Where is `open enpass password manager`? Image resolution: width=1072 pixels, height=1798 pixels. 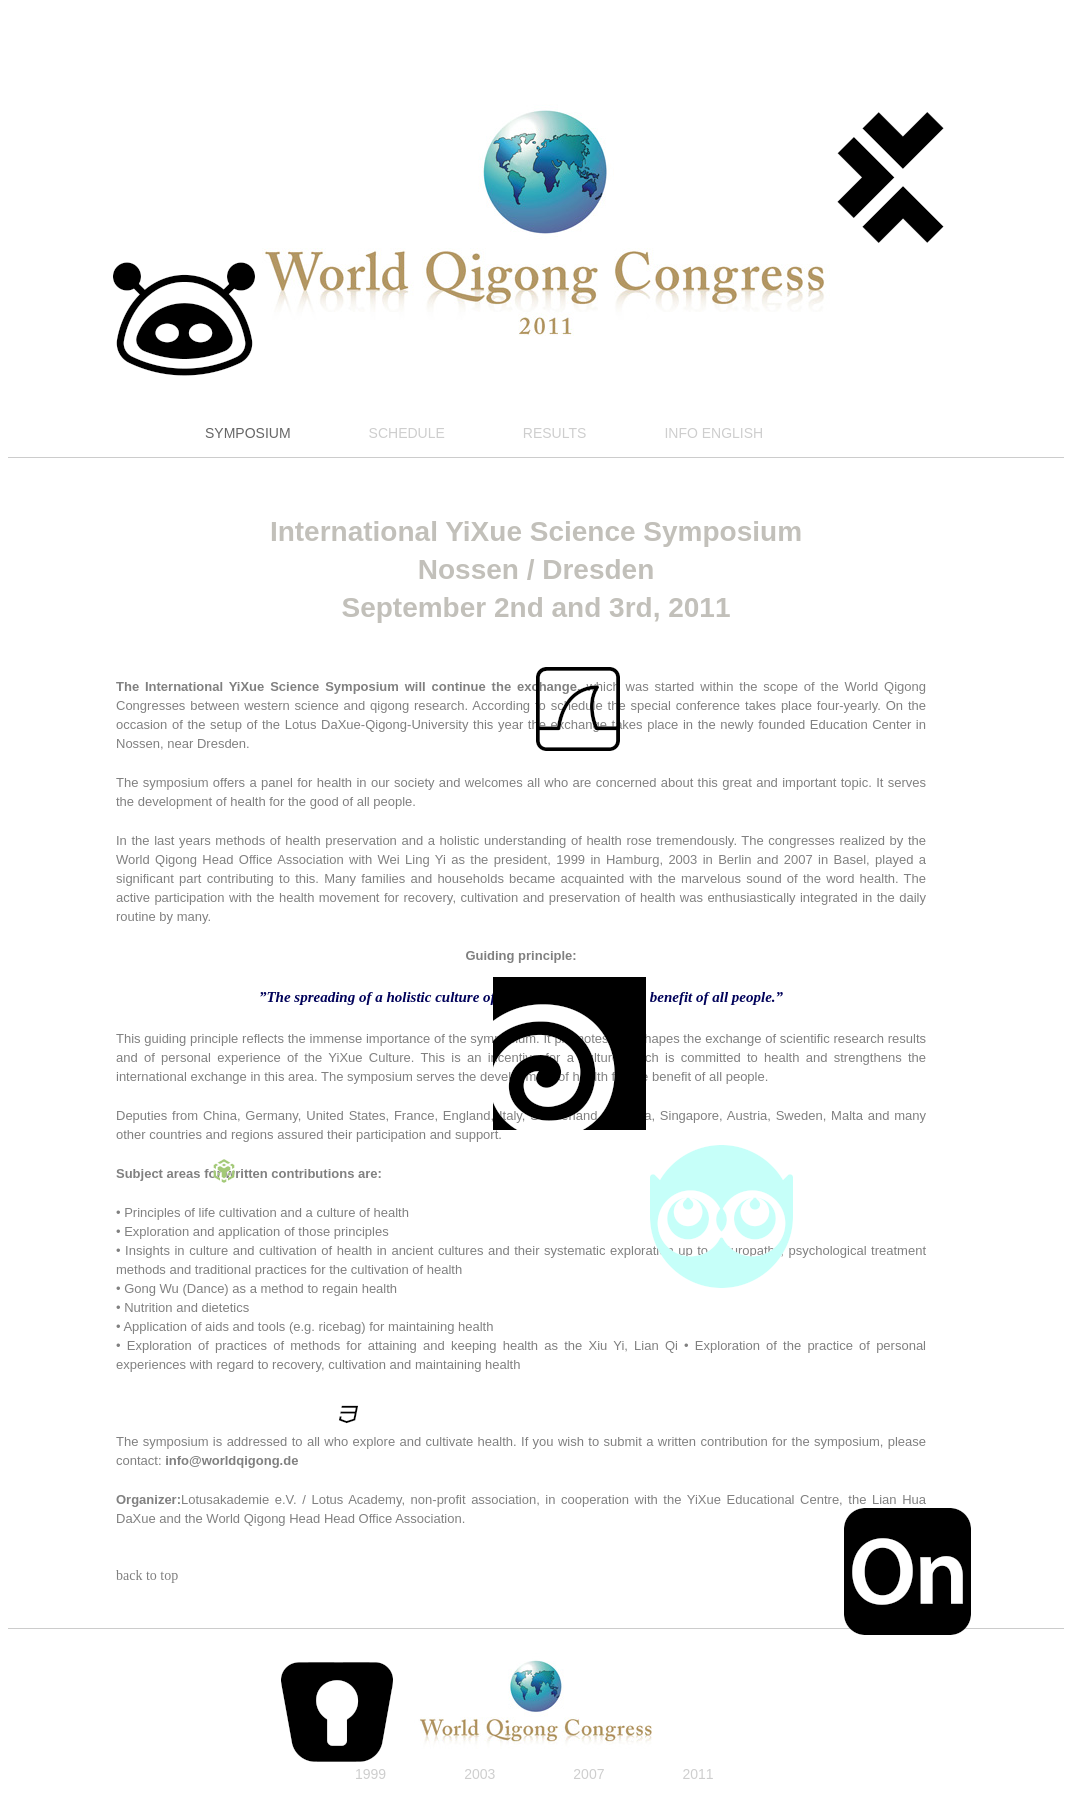
open enpass password manager is located at coordinates (337, 1712).